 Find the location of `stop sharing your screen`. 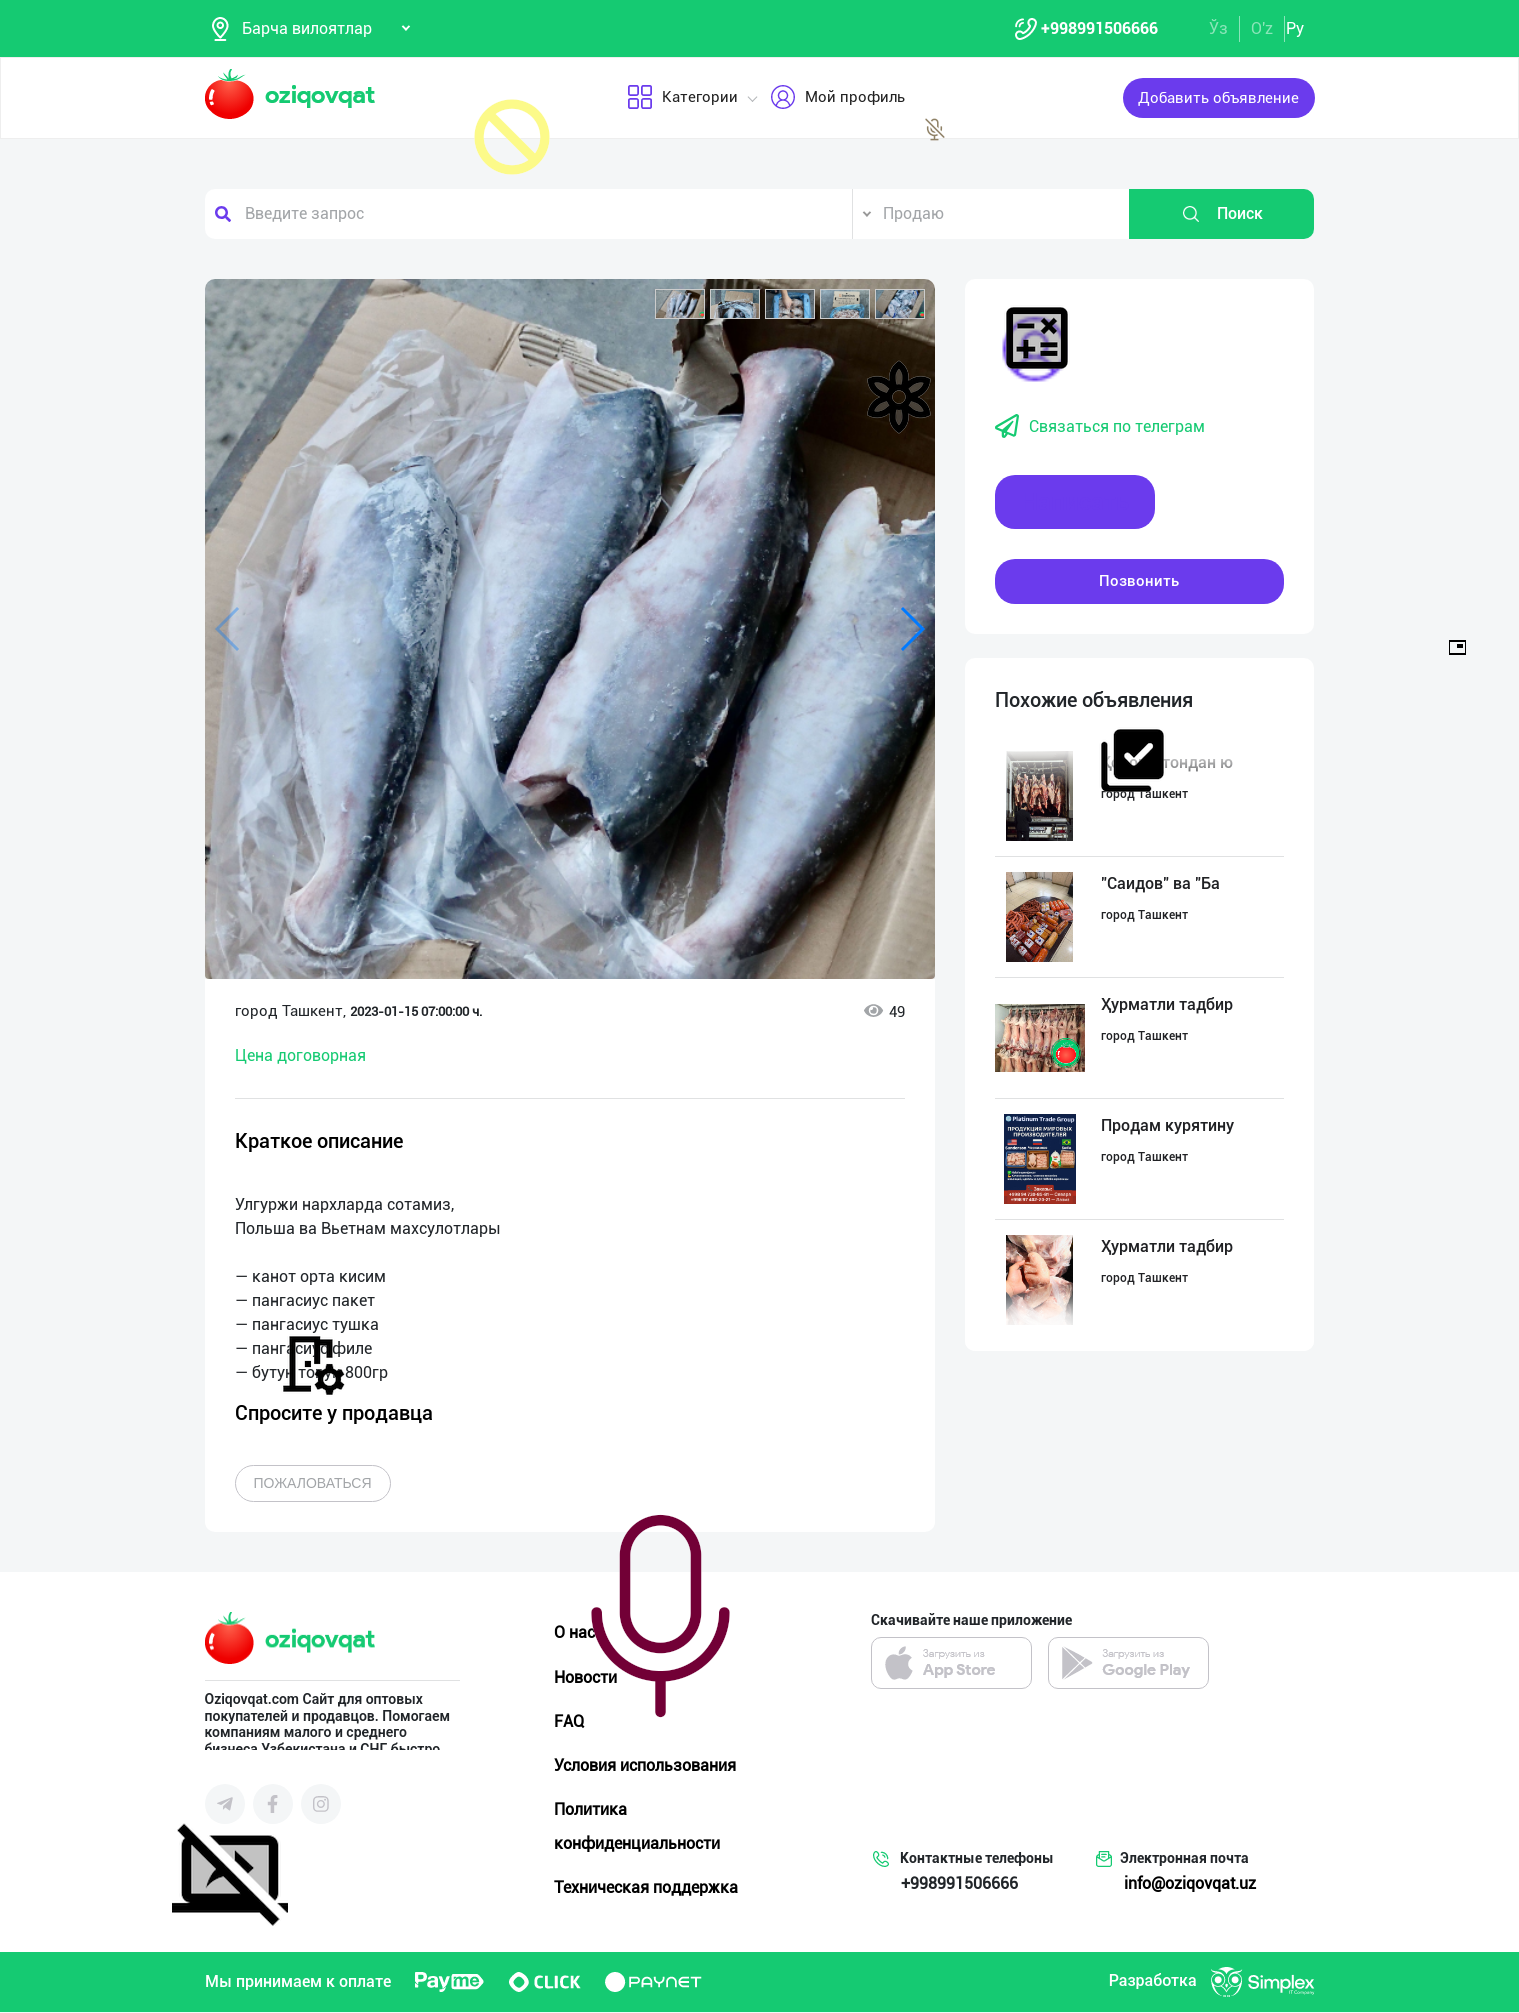

stop sharing your screen is located at coordinates (230, 1874).